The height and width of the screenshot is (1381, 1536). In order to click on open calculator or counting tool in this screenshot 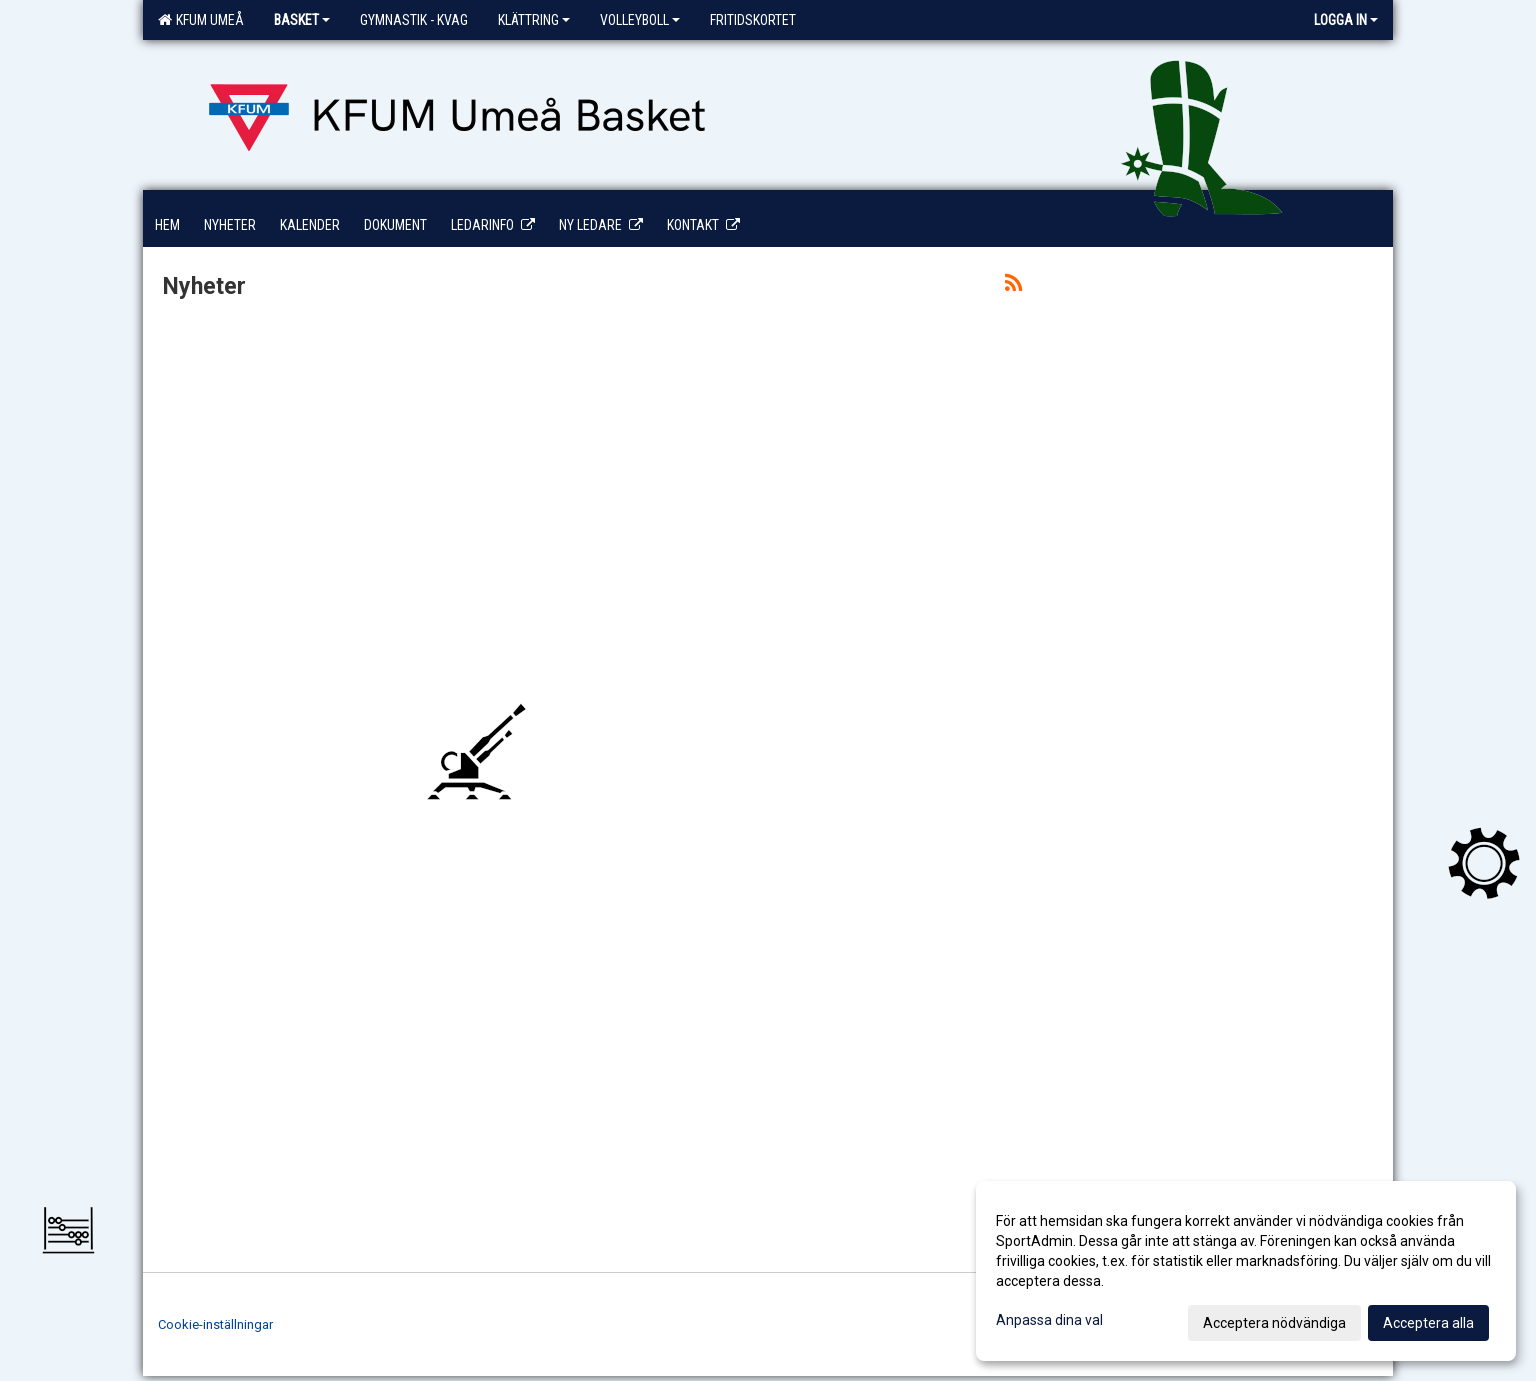, I will do `click(68, 1227)`.